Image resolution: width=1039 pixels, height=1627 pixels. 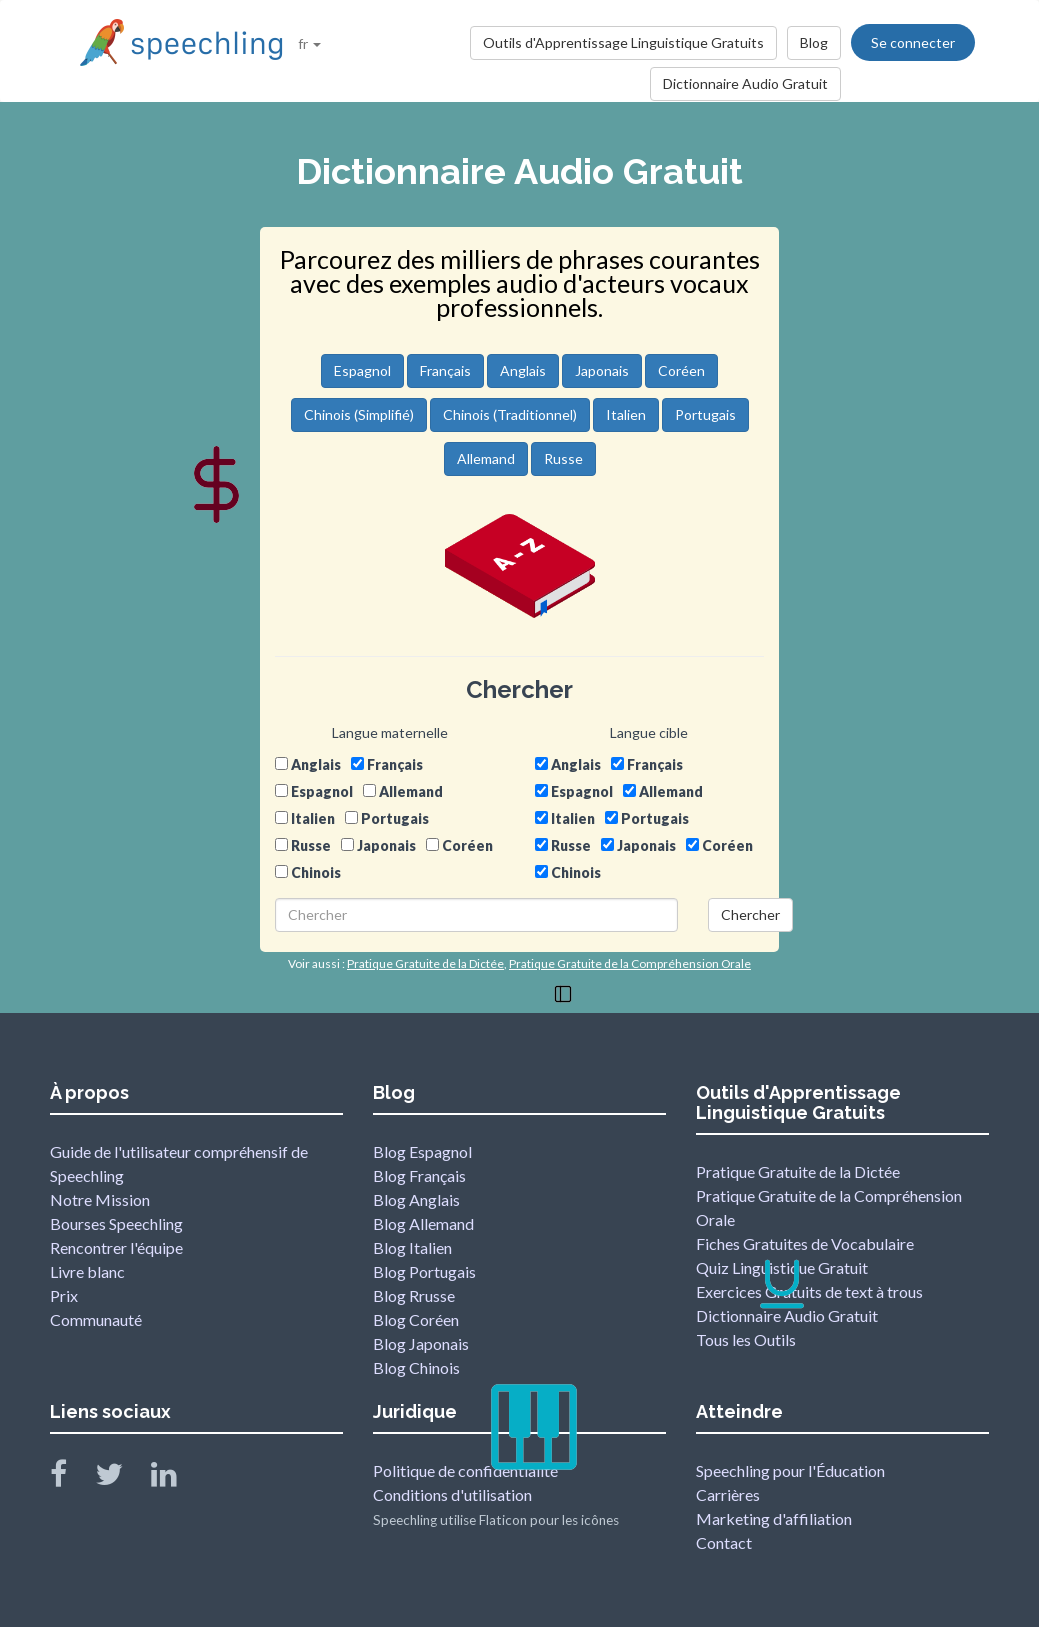 I want to click on toggle the sidebar panel, so click(x=563, y=994).